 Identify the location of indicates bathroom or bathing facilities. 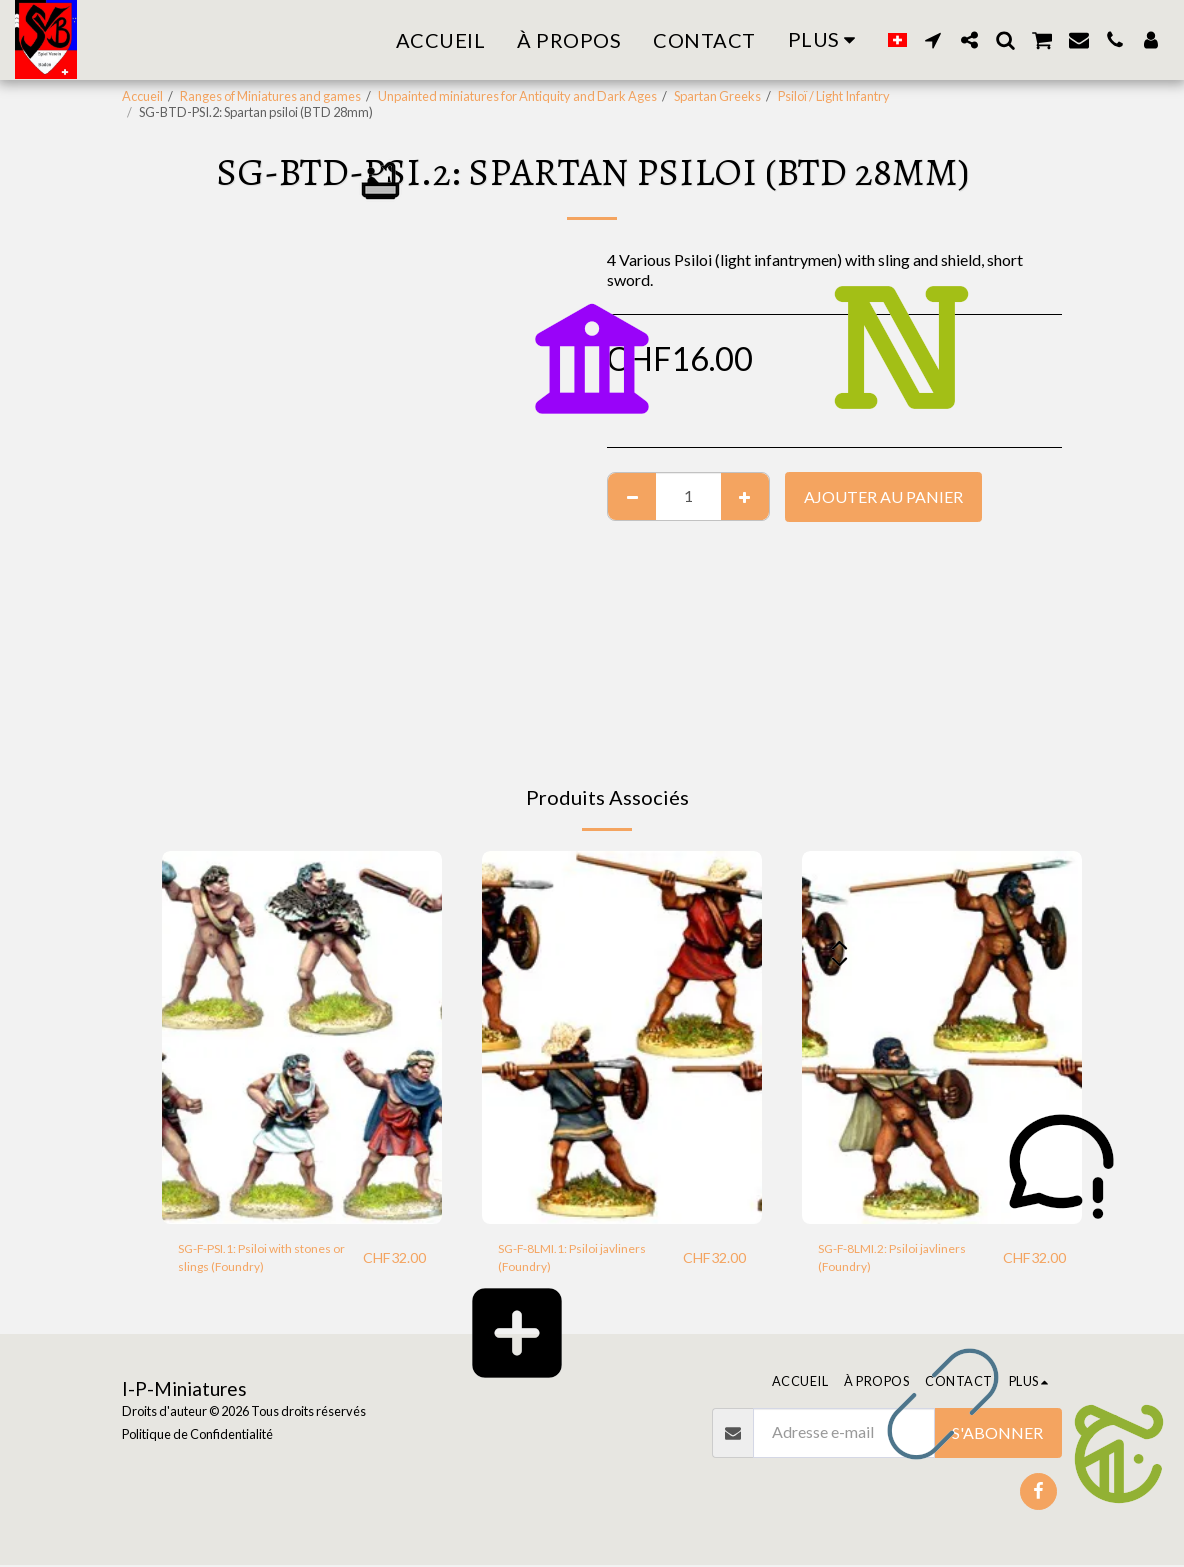
(380, 180).